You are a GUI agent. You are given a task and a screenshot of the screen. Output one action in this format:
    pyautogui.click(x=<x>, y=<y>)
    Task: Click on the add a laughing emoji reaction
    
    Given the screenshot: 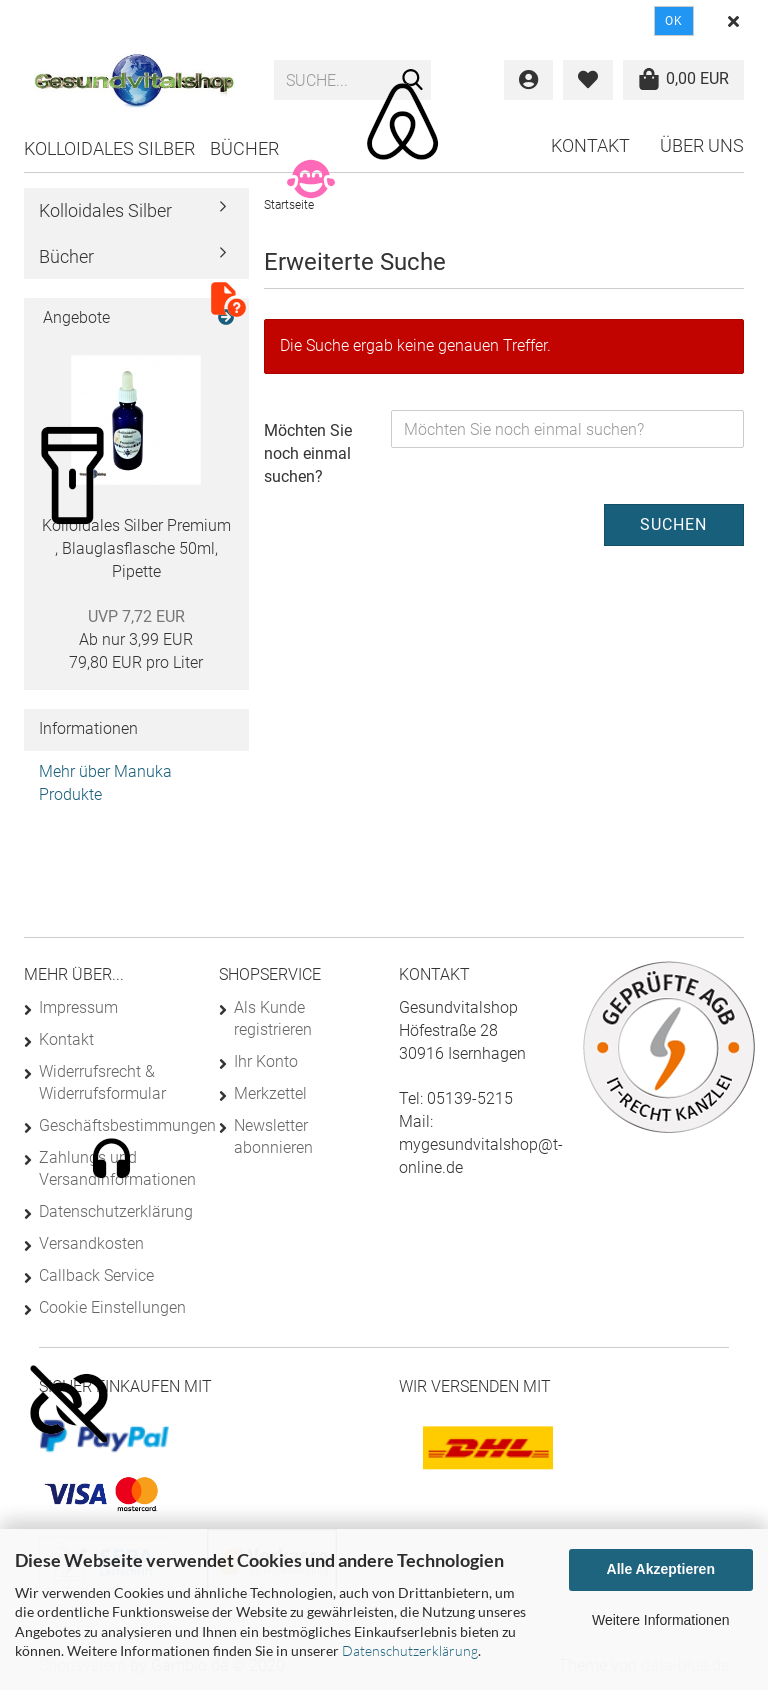 What is the action you would take?
    pyautogui.click(x=311, y=179)
    